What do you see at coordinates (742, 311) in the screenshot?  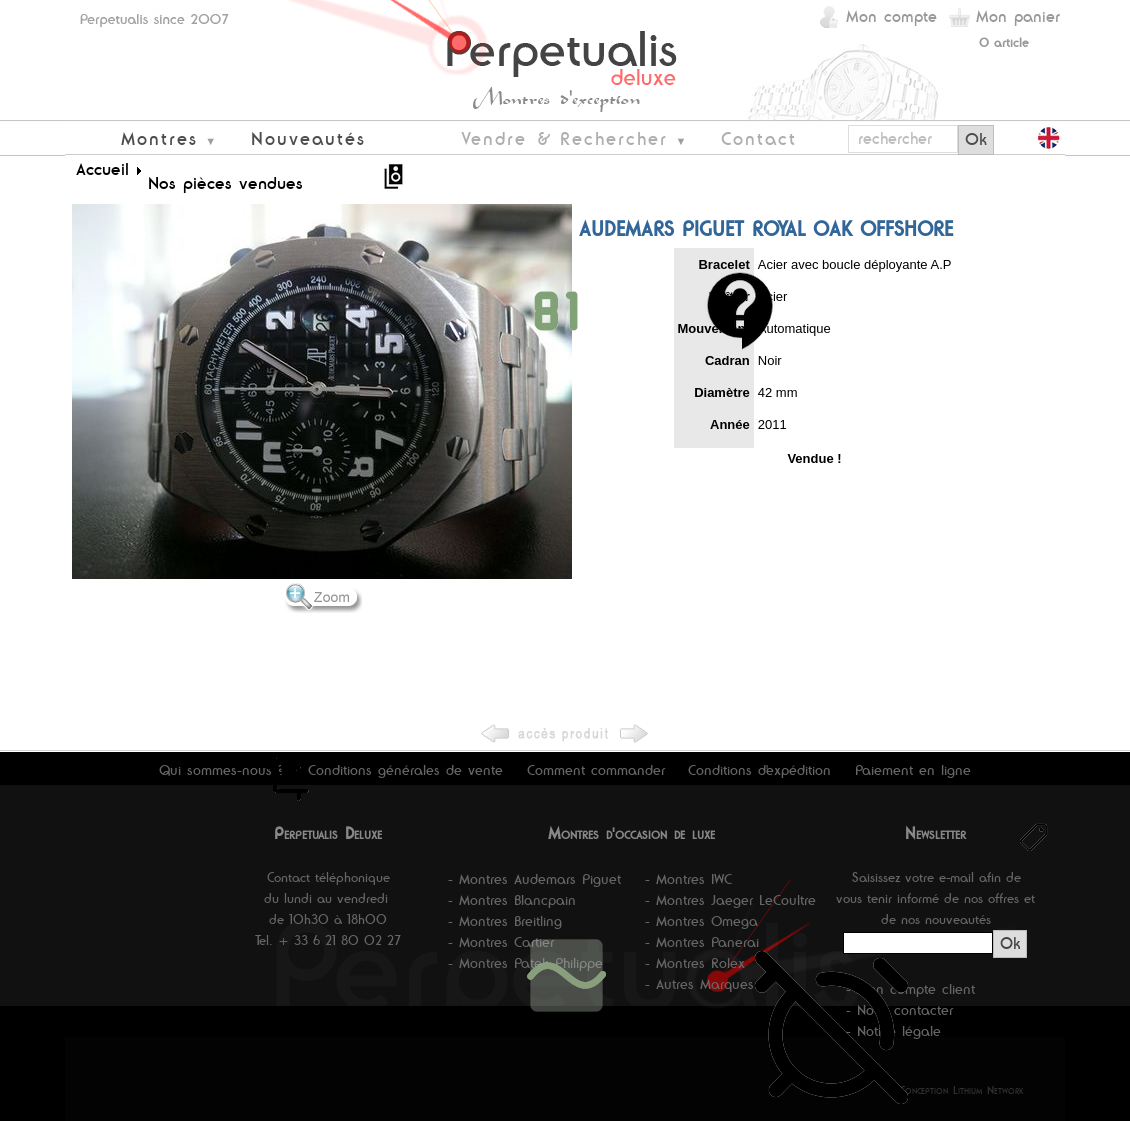 I see `contact customer support` at bounding box center [742, 311].